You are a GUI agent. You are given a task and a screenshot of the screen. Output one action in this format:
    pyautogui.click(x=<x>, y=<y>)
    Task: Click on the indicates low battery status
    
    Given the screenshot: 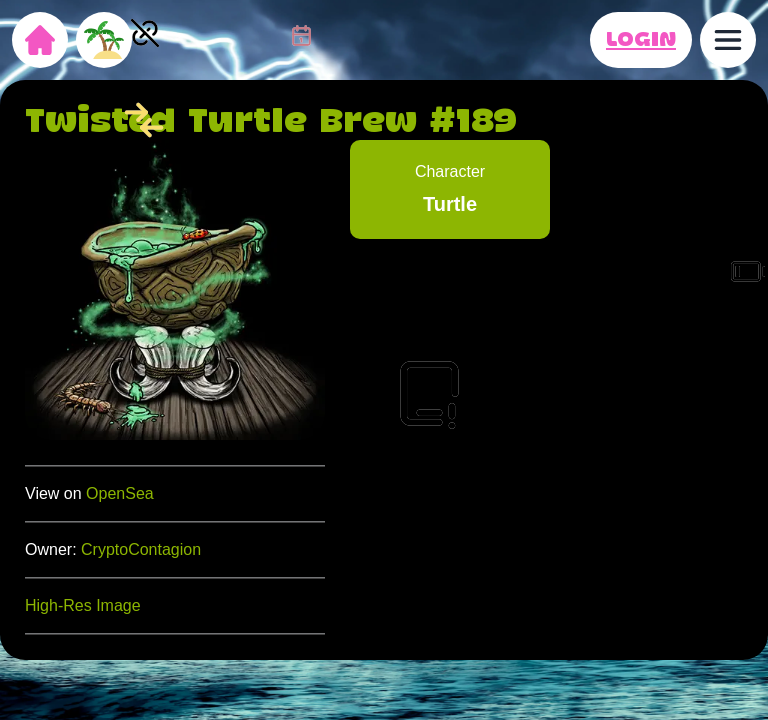 What is the action you would take?
    pyautogui.click(x=747, y=271)
    